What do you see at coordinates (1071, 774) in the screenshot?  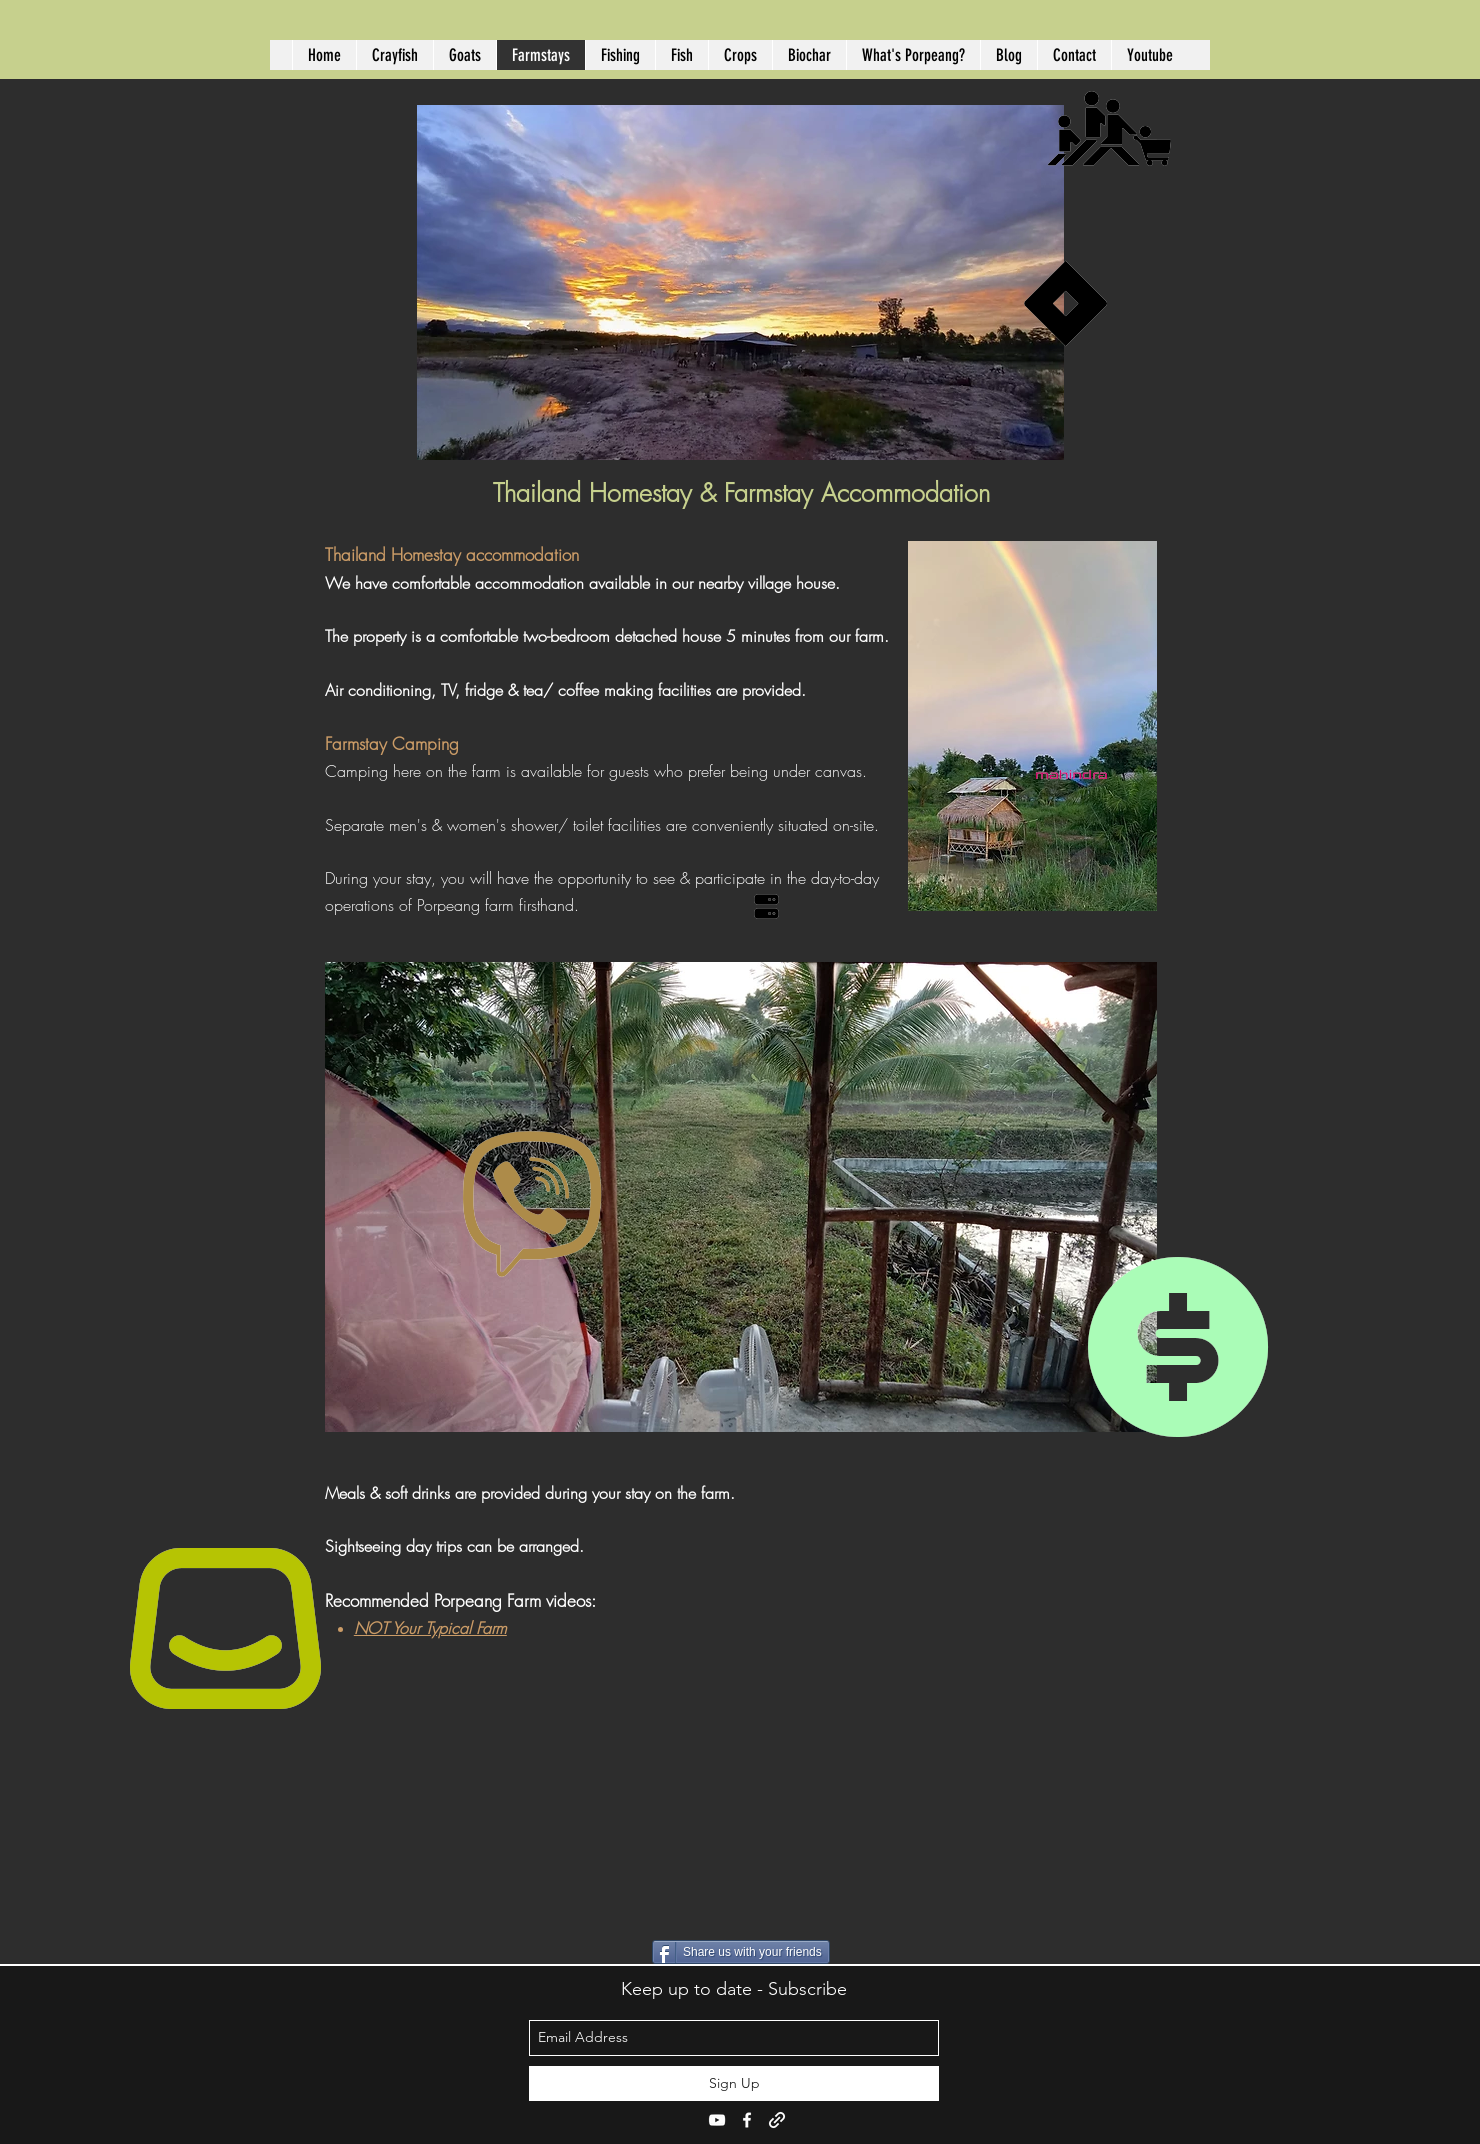 I see `Mahindra company logo` at bounding box center [1071, 774].